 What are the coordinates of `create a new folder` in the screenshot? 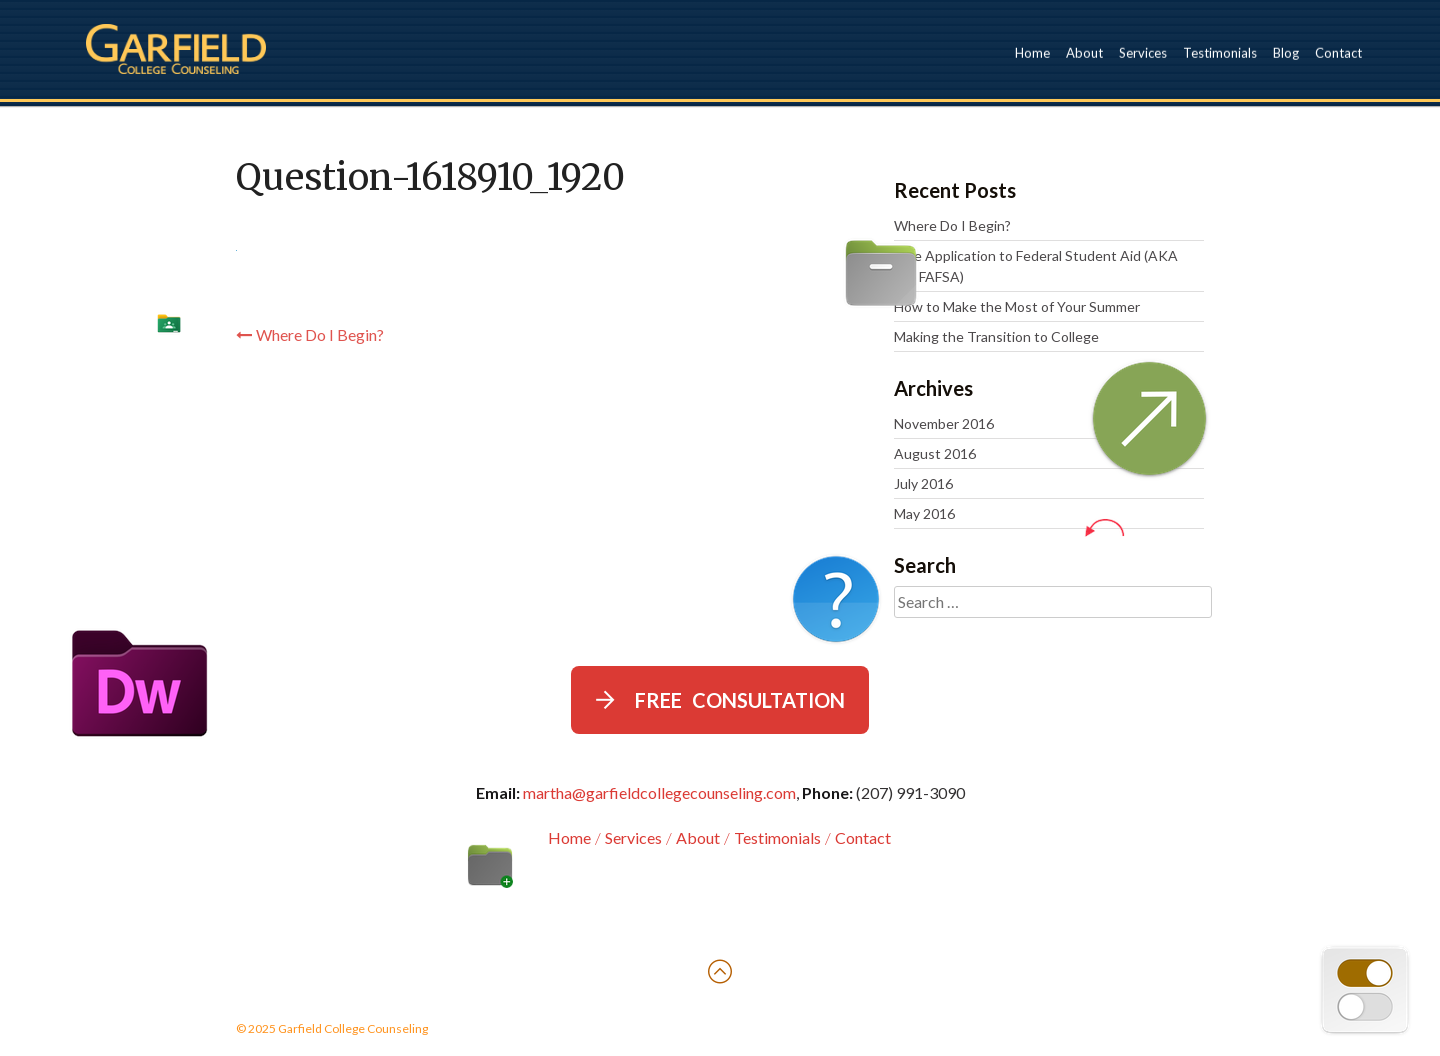 It's located at (490, 865).